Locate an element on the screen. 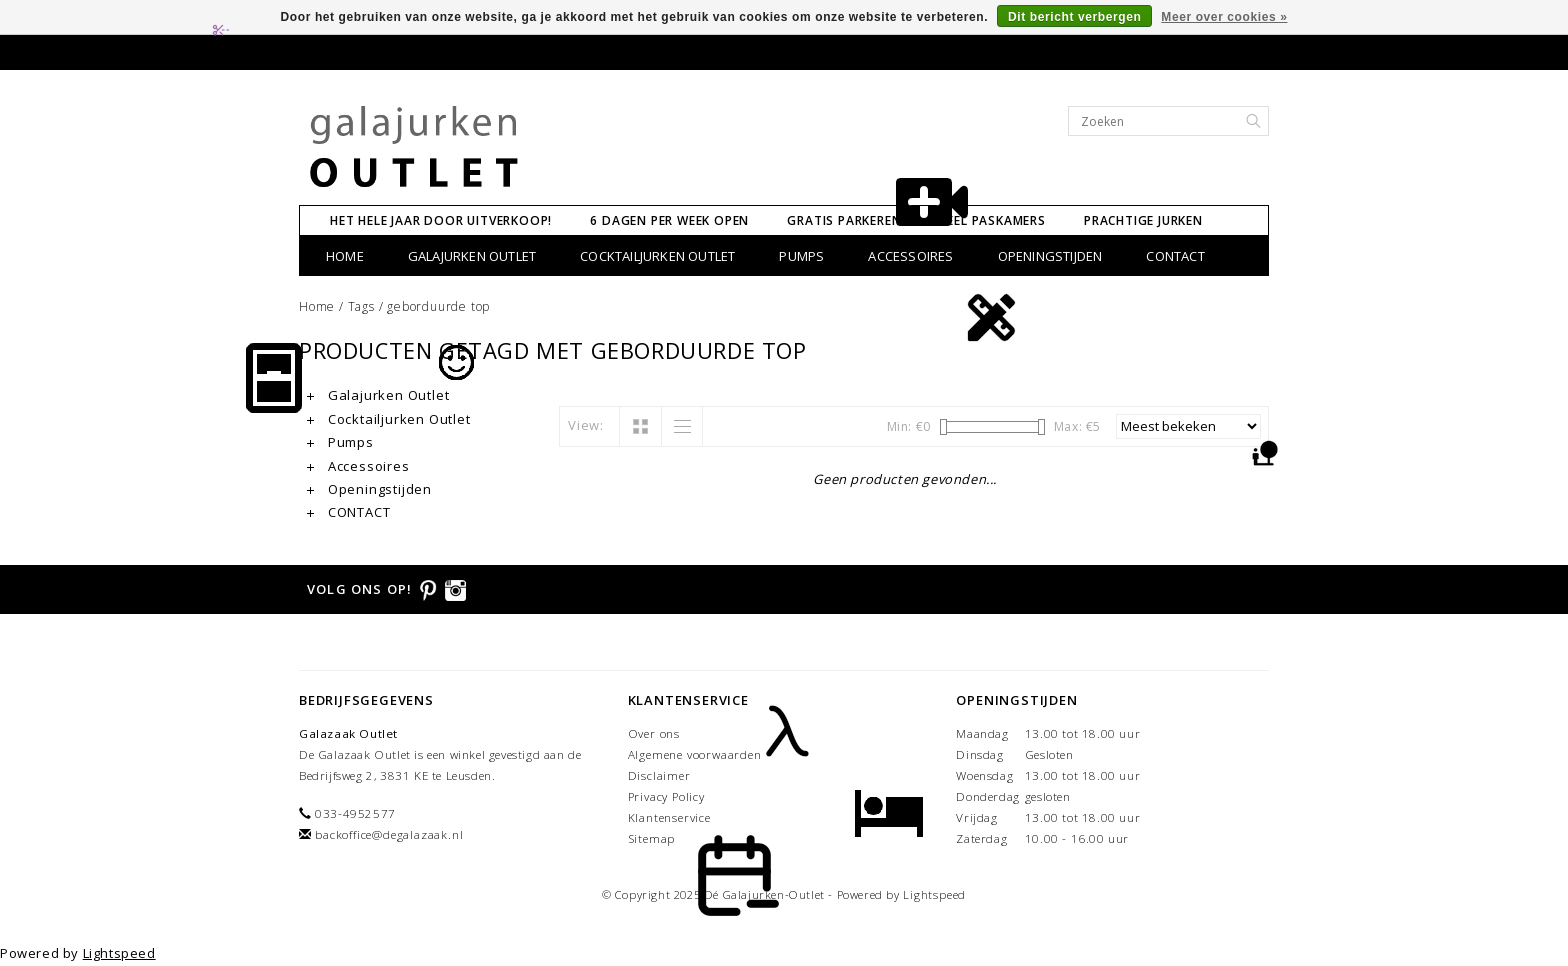 This screenshot has height=966, width=1568. explore outdoor activities or nature-related content is located at coordinates (1265, 453).